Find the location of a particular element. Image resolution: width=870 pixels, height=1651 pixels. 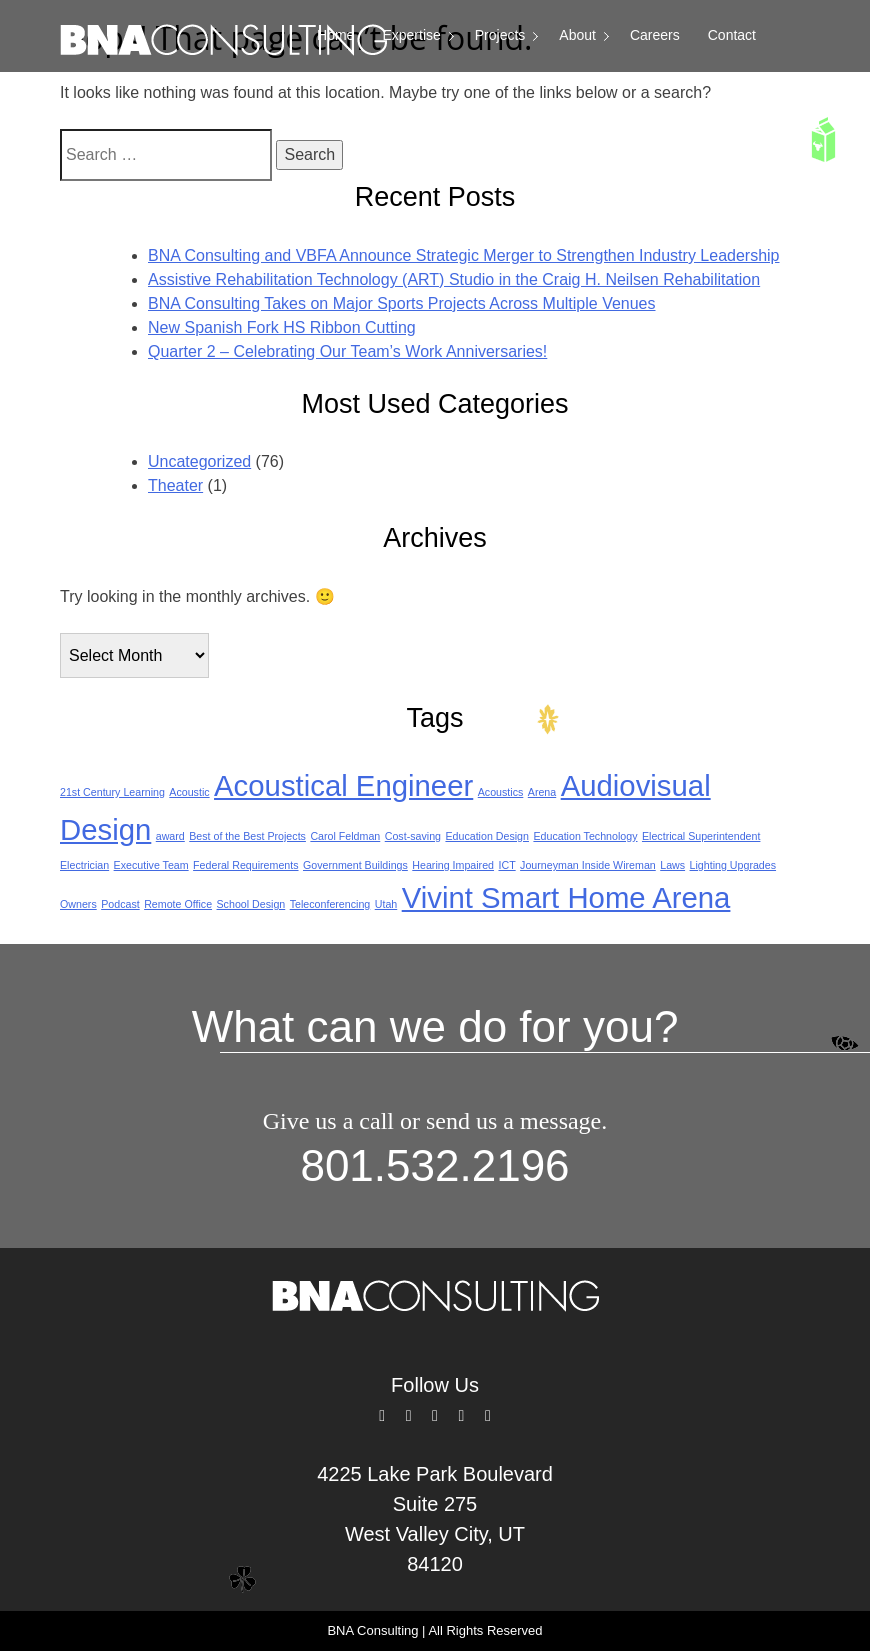

indicates Irish or St. Patrick's Day themed content is located at coordinates (242, 1579).